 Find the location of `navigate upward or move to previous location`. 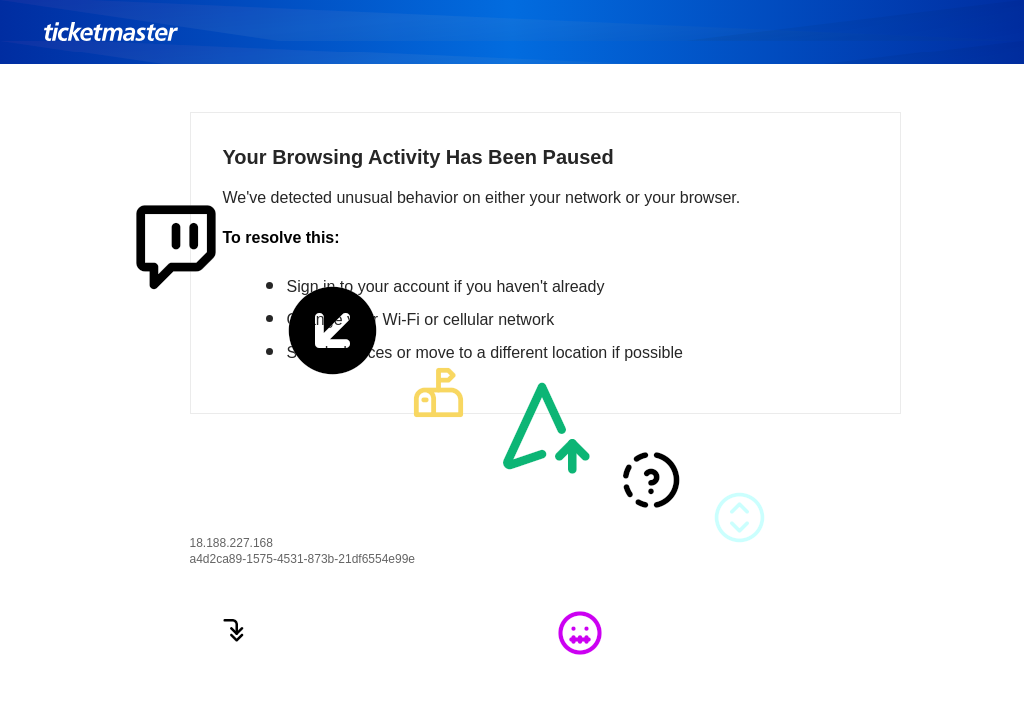

navigate upward or move to previous location is located at coordinates (542, 426).